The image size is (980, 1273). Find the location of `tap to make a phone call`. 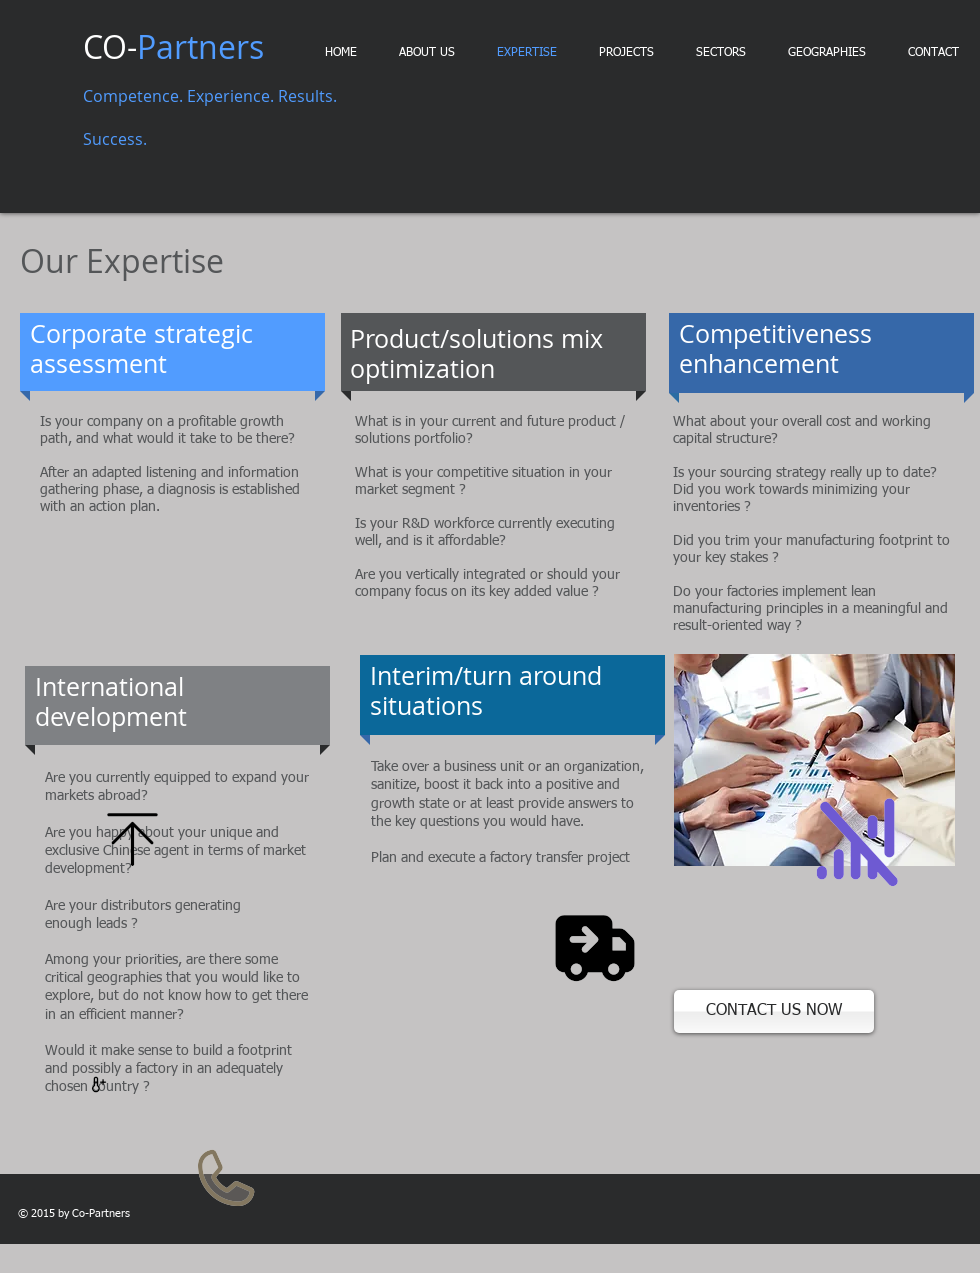

tap to make a phone call is located at coordinates (225, 1179).